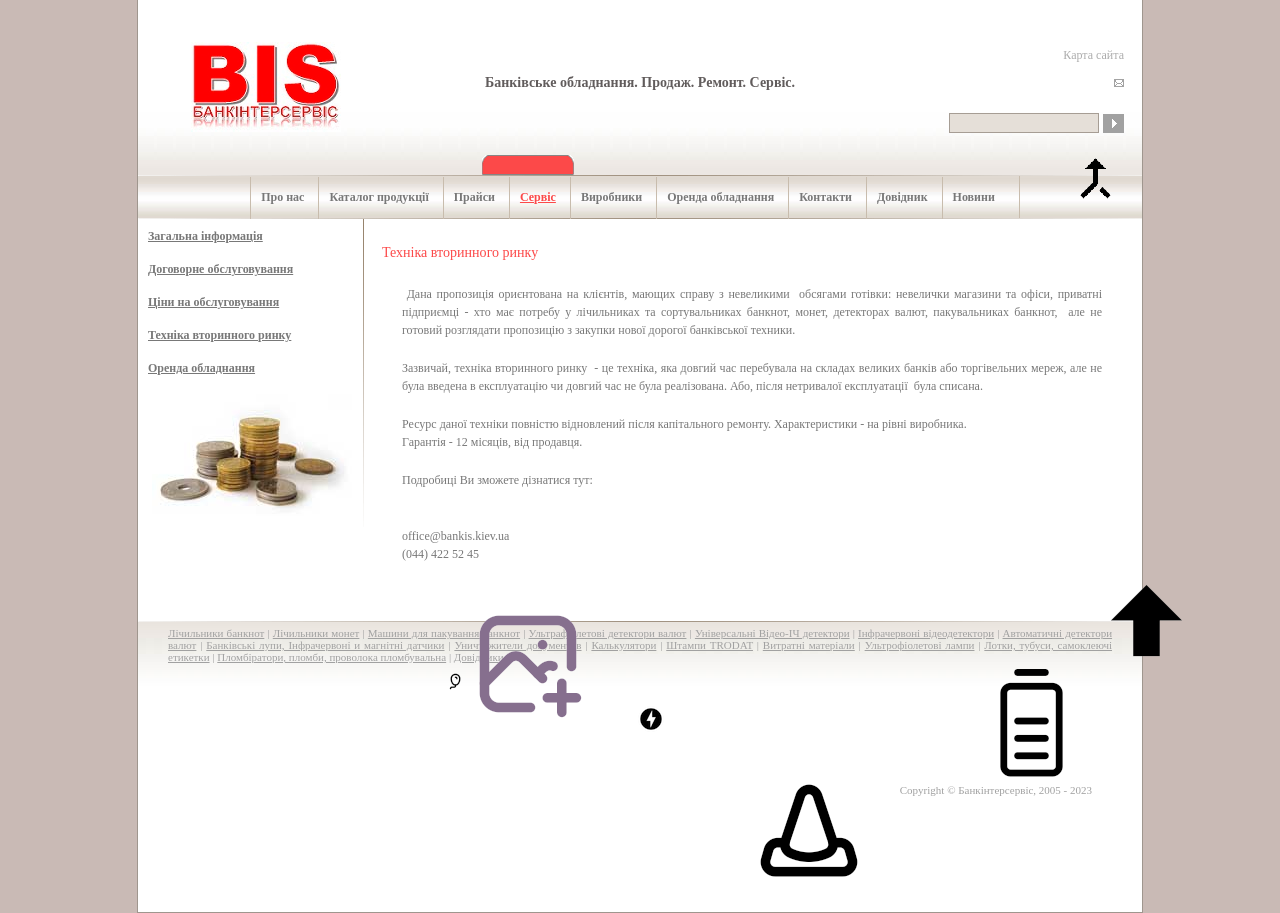 This screenshot has height=913, width=1280. Describe the element at coordinates (1031, 724) in the screenshot. I see `indicates high battery level` at that location.